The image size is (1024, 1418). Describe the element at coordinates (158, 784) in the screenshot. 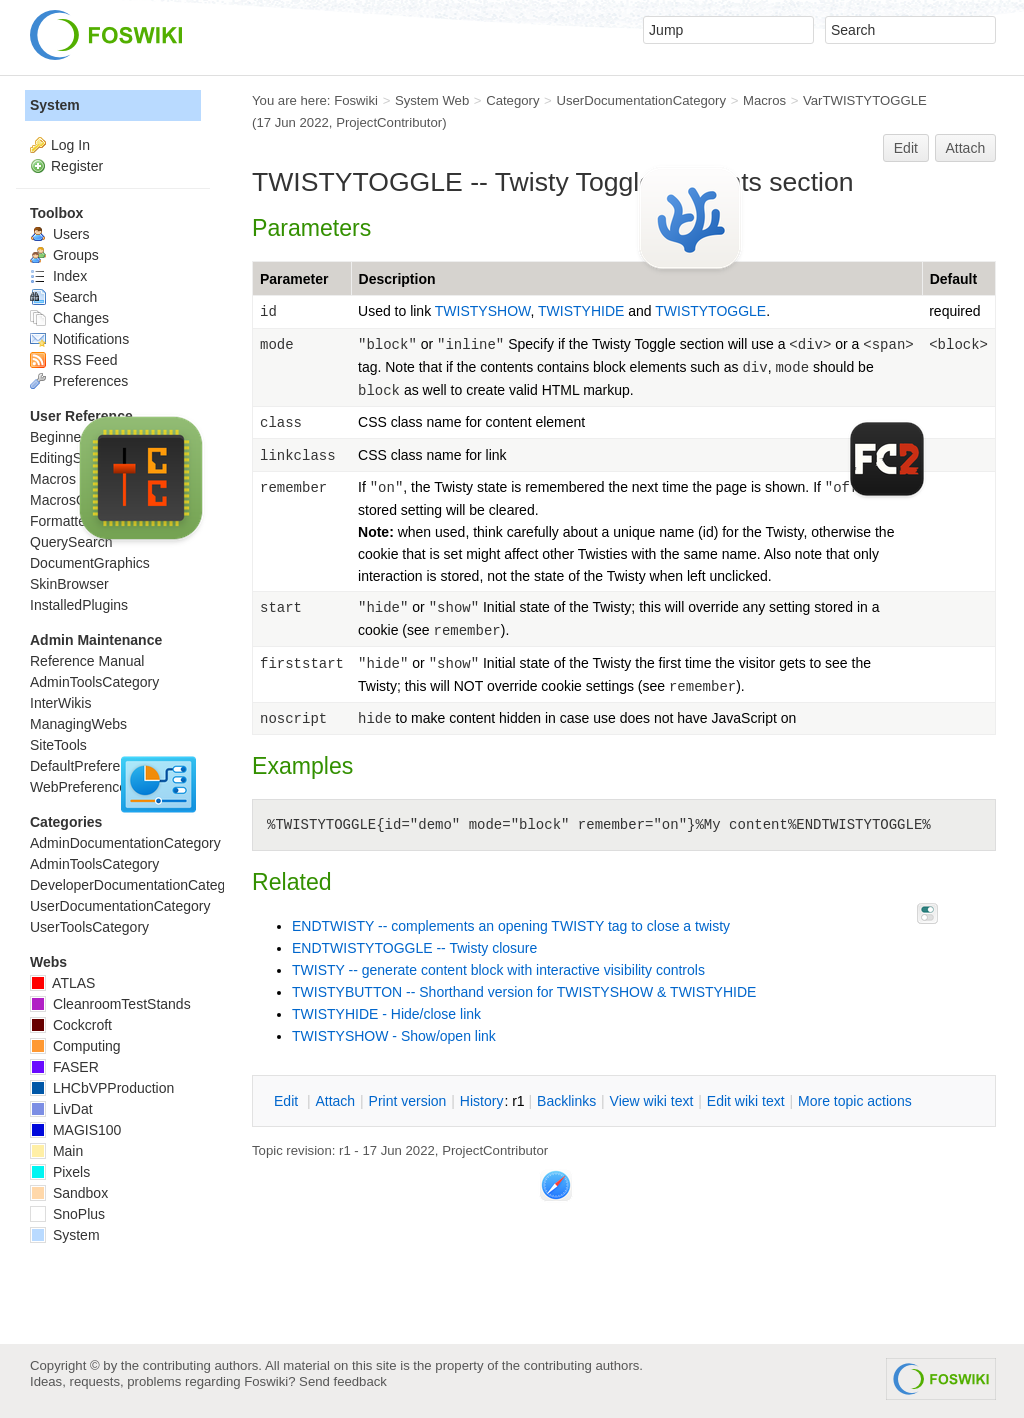

I see `open windows control panel settings` at that location.